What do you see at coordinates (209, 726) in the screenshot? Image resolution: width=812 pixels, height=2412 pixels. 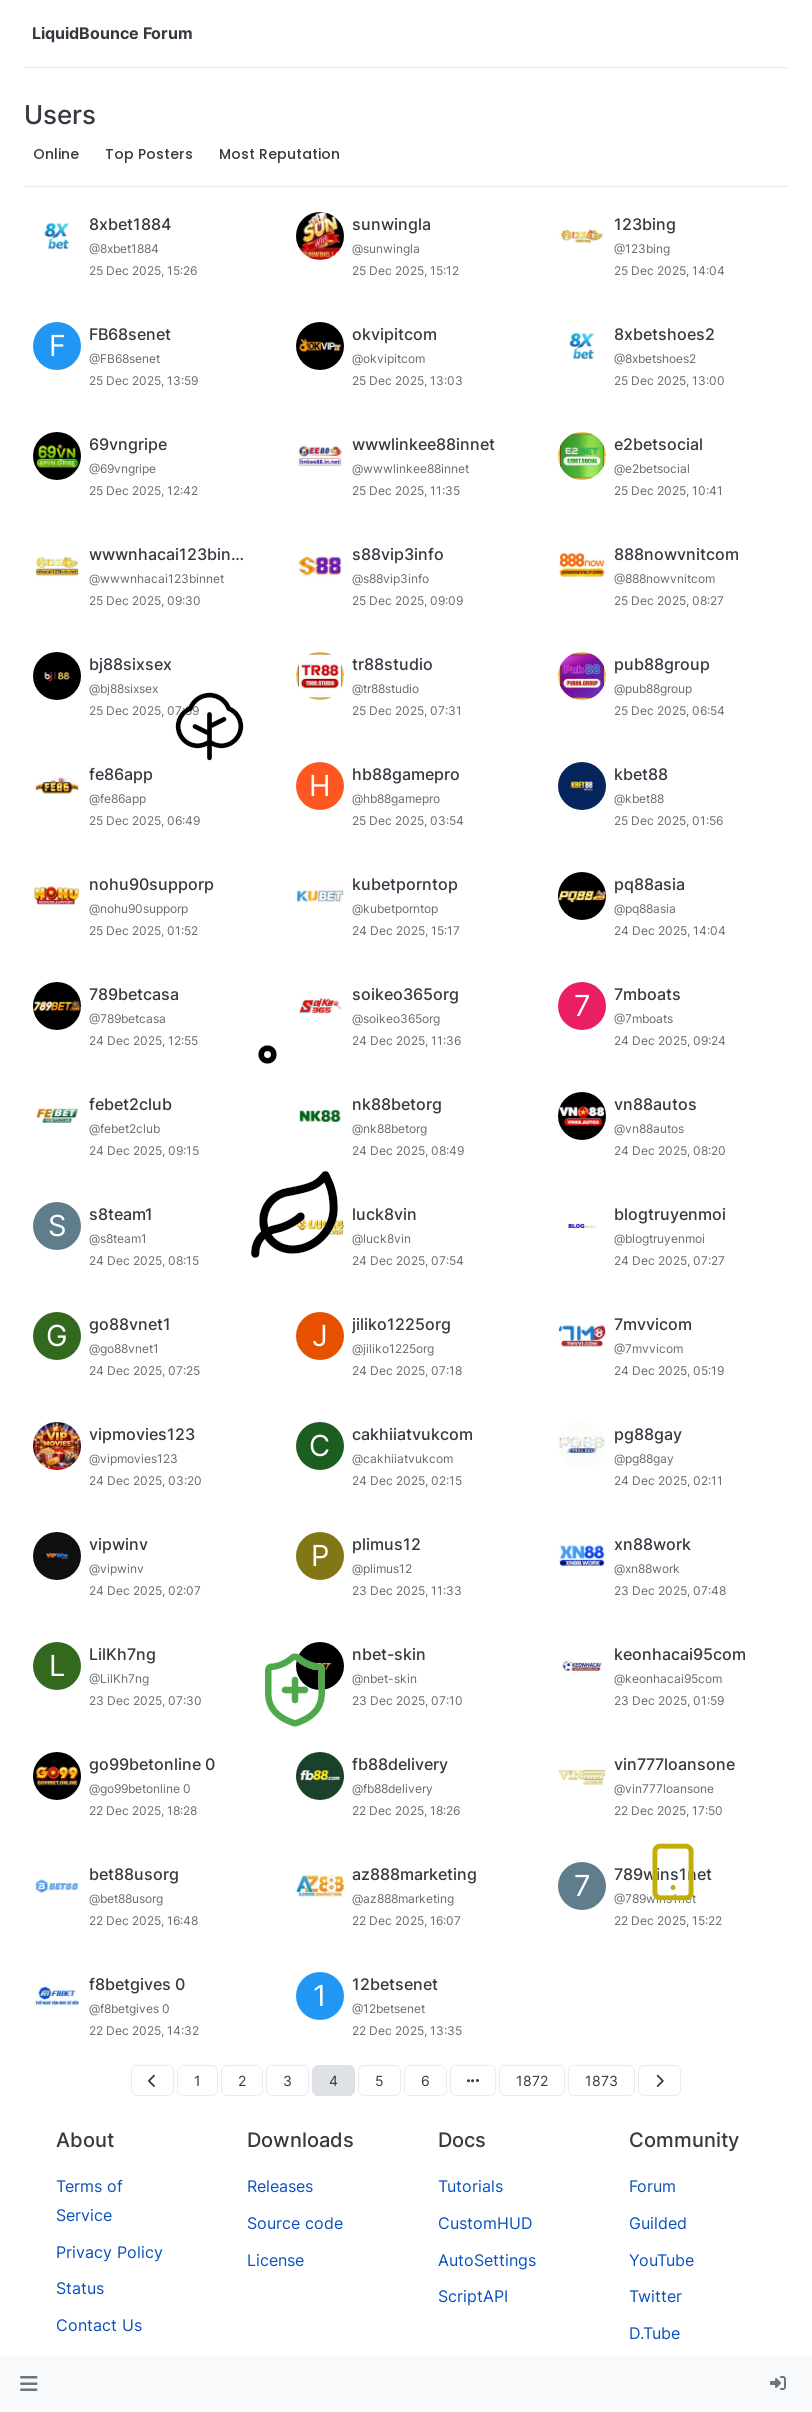 I see `view parks or nature areas nearby` at bounding box center [209, 726].